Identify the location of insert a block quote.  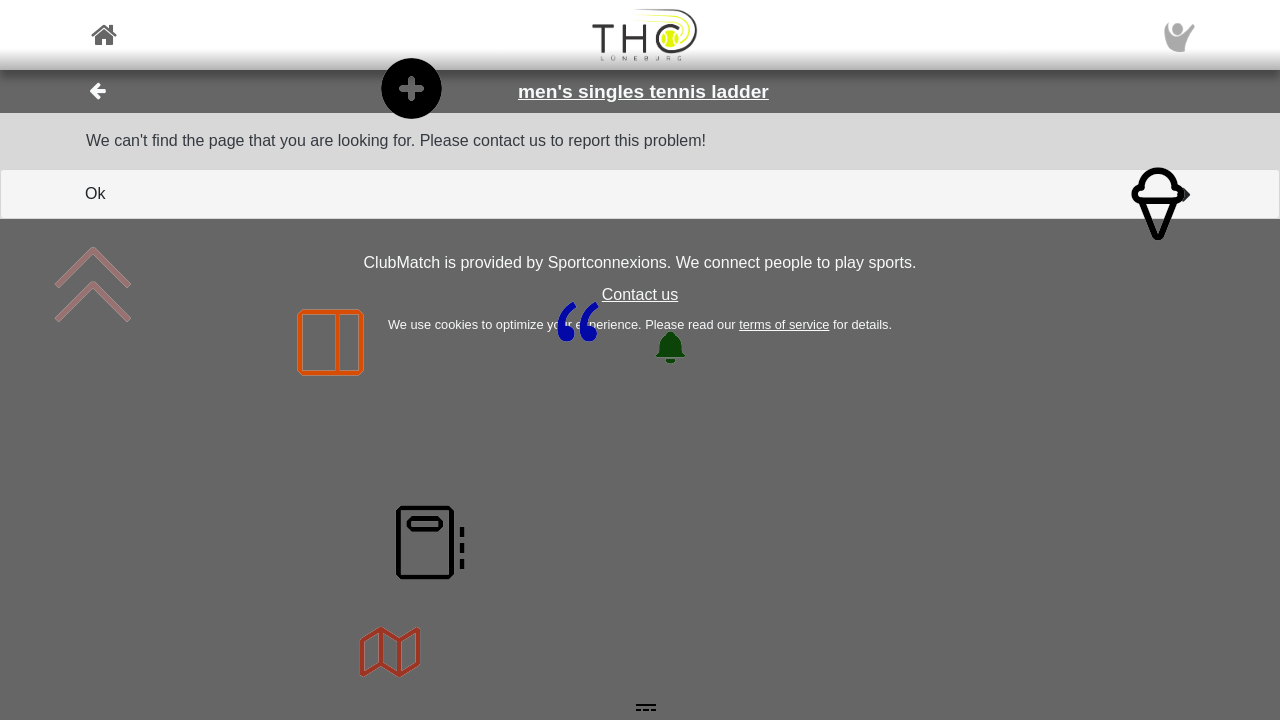
(579, 321).